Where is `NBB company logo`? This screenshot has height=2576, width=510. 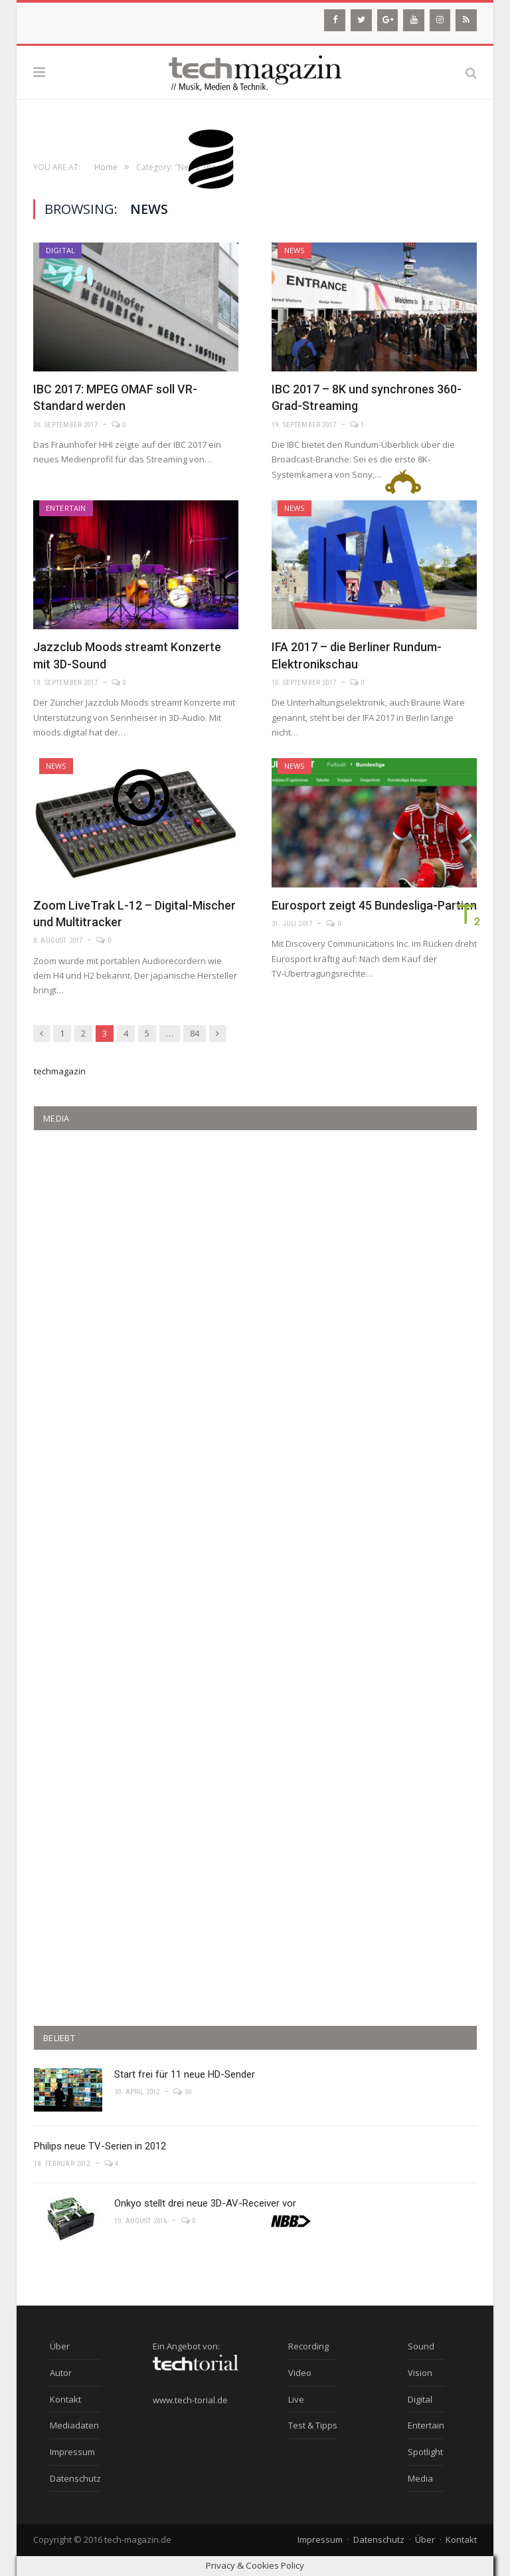
NBB company logo is located at coordinates (291, 2221).